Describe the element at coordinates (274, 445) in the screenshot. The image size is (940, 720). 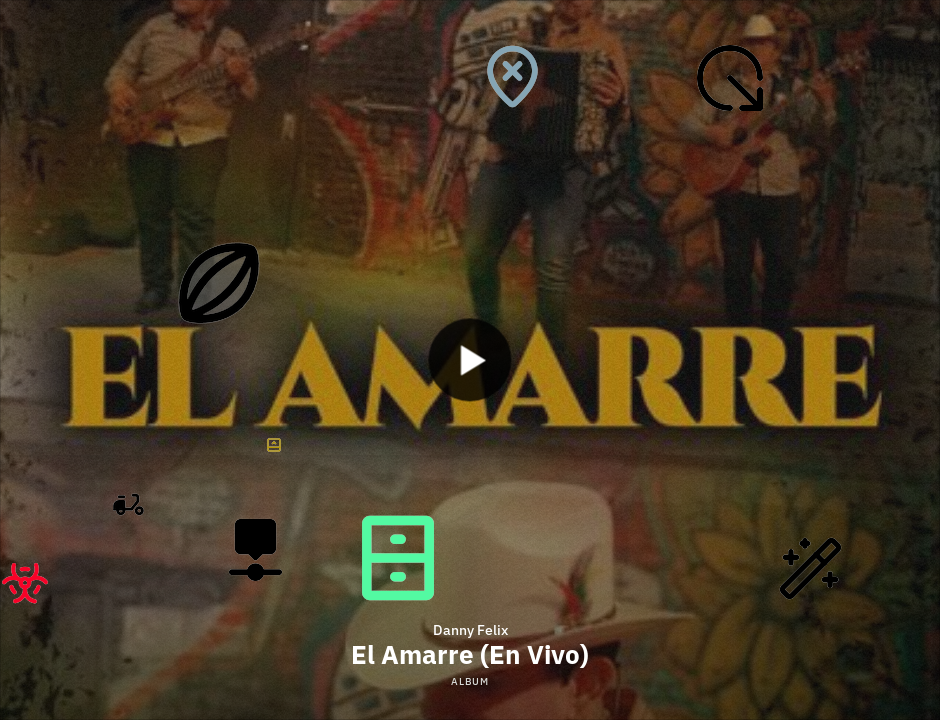
I see `expand the bottom bar panel` at that location.